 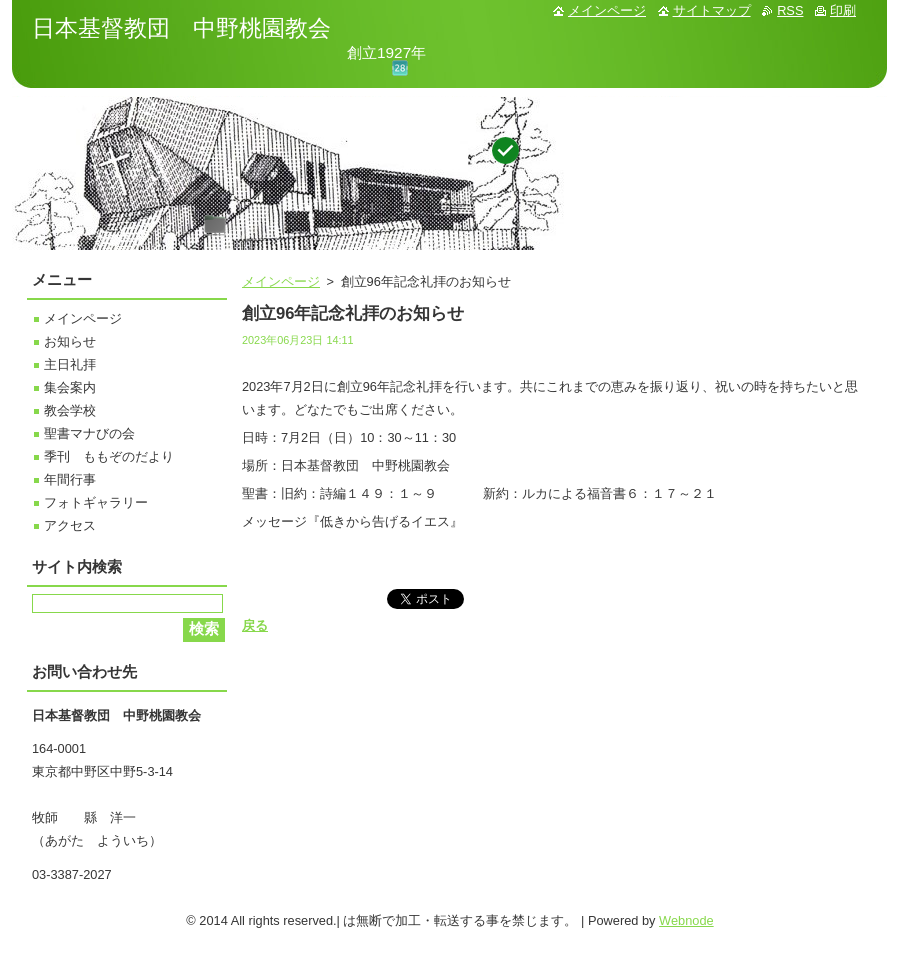 I want to click on access a remote or network folder, so click(x=215, y=225).